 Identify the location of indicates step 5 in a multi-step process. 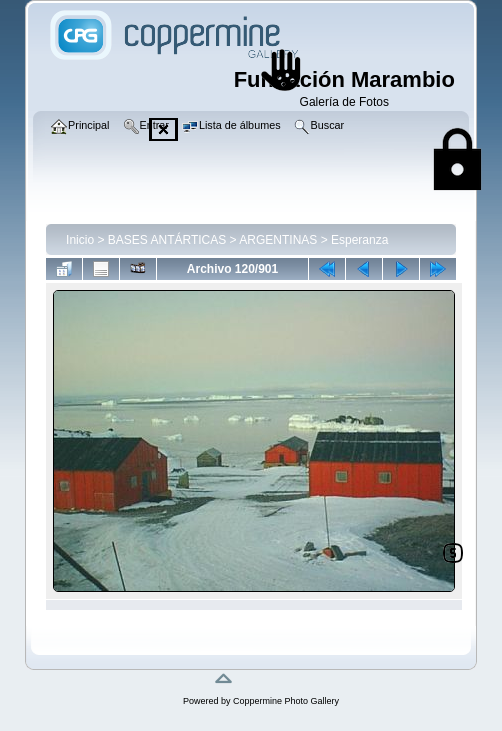
(453, 553).